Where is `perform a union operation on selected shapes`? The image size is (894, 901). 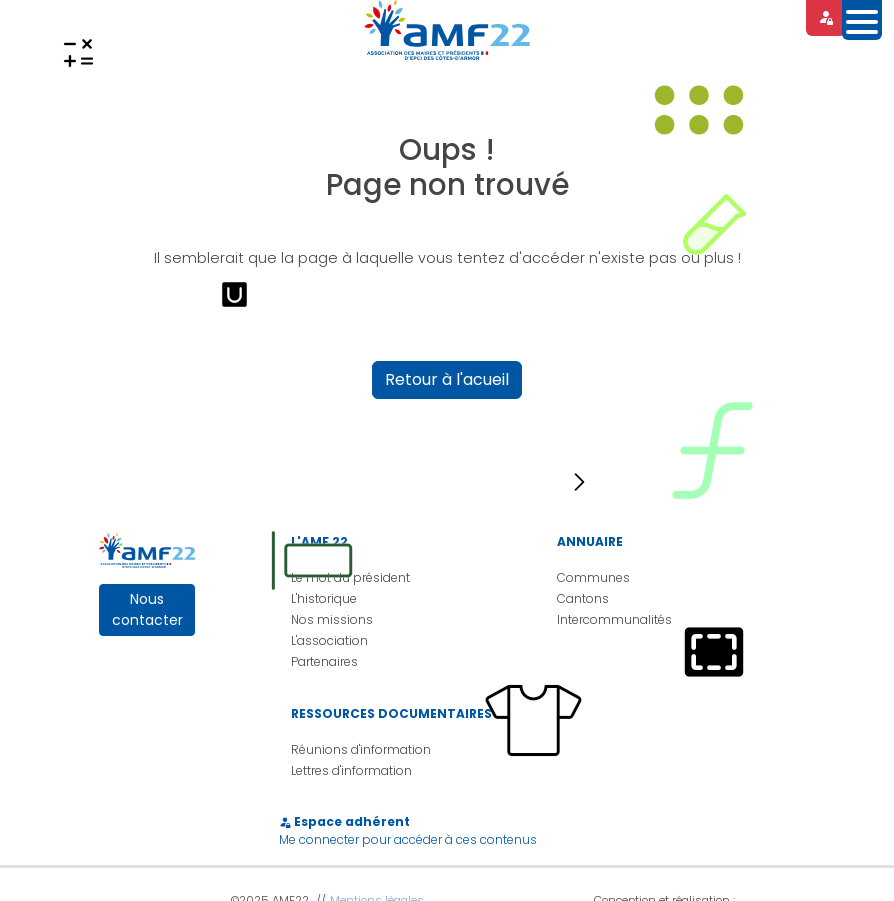
perform a union operation on selected shapes is located at coordinates (234, 294).